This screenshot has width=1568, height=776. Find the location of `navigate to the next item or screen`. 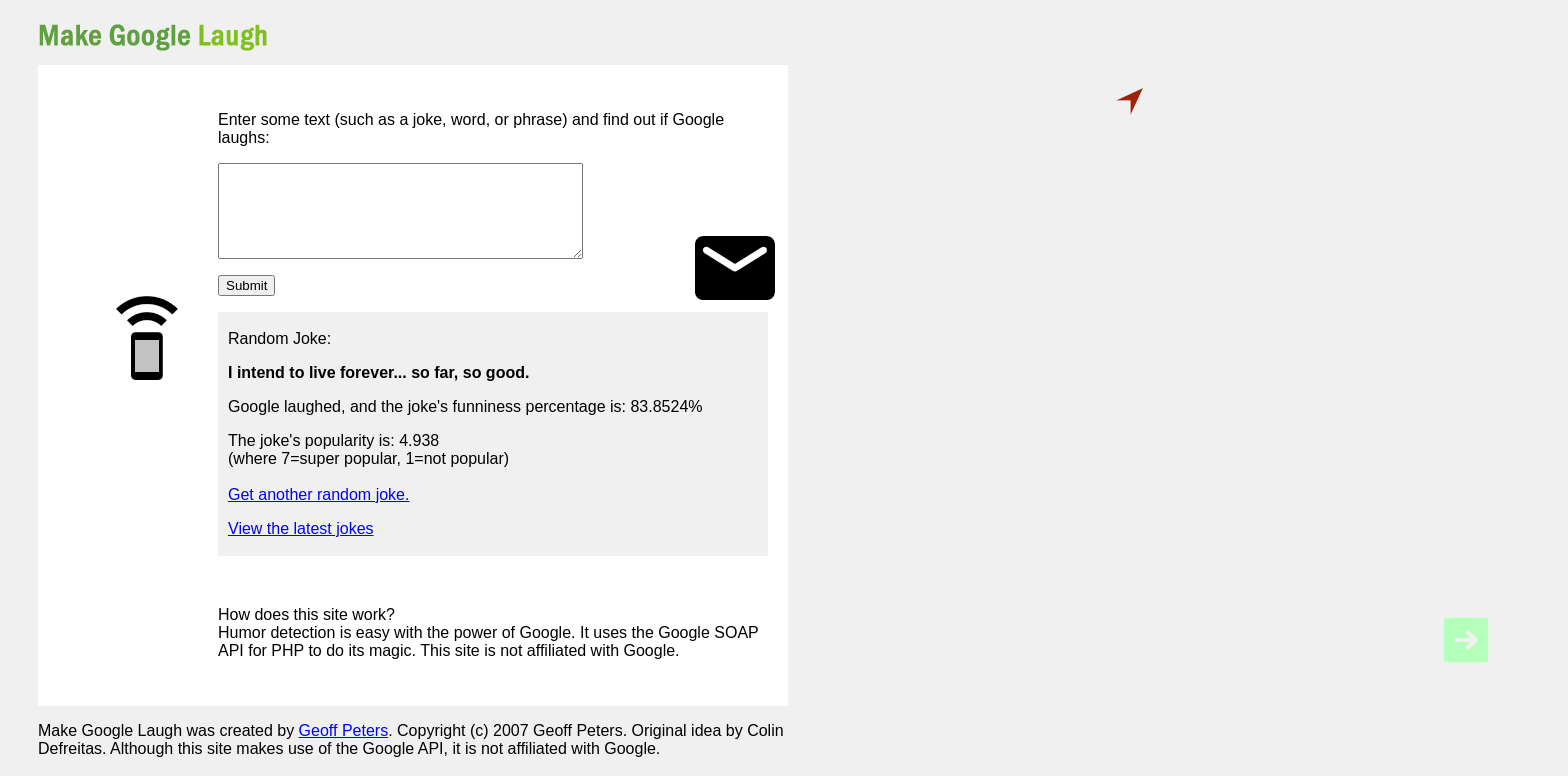

navigate to the next item or screen is located at coordinates (1466, 640).